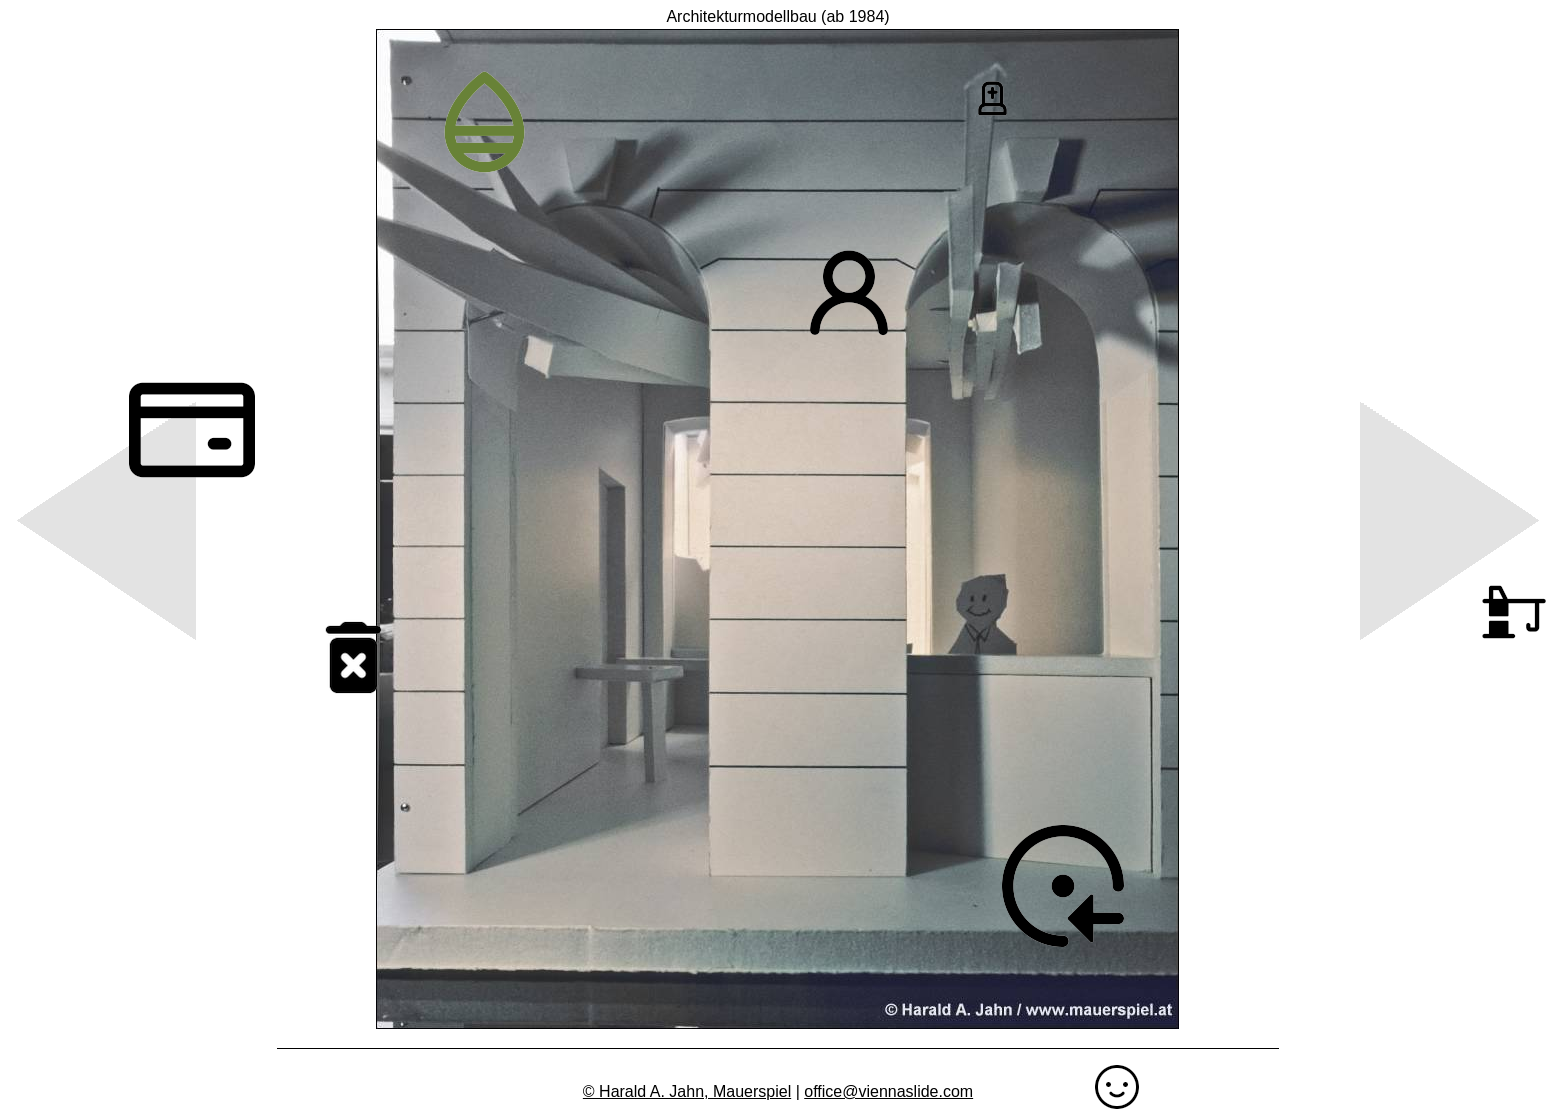 The height and width of the screenshot is (1117, 1556). Describe the element at coordinates (992, 97) in the screenshot. I see `indicates a memorial or cemetery location` at that location.